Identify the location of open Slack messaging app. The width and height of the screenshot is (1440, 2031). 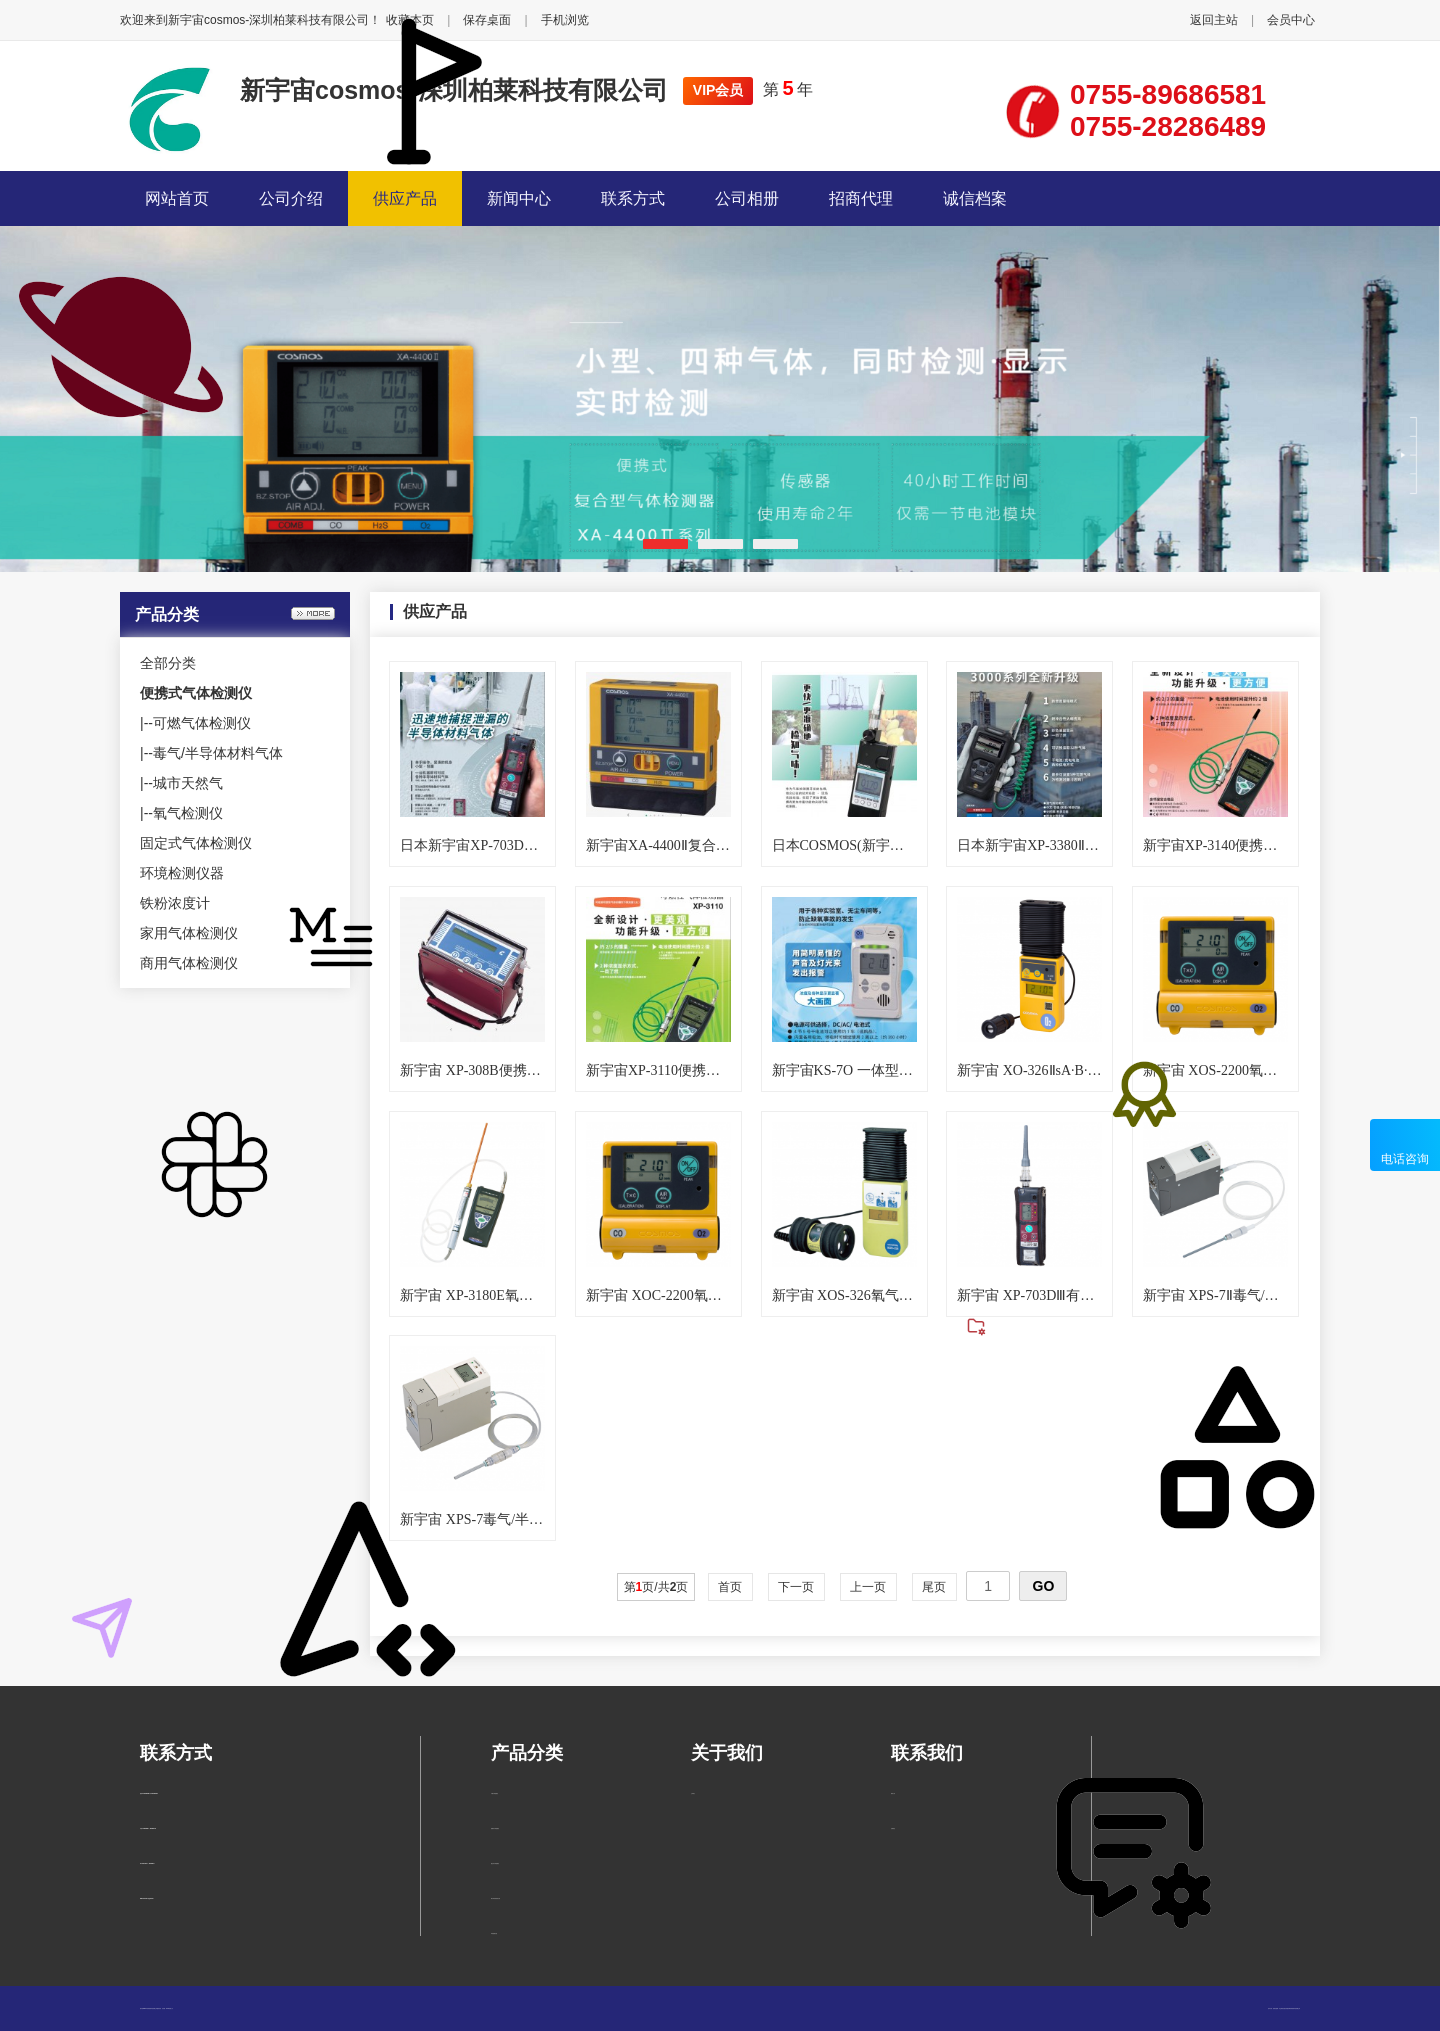
(214, 1164).